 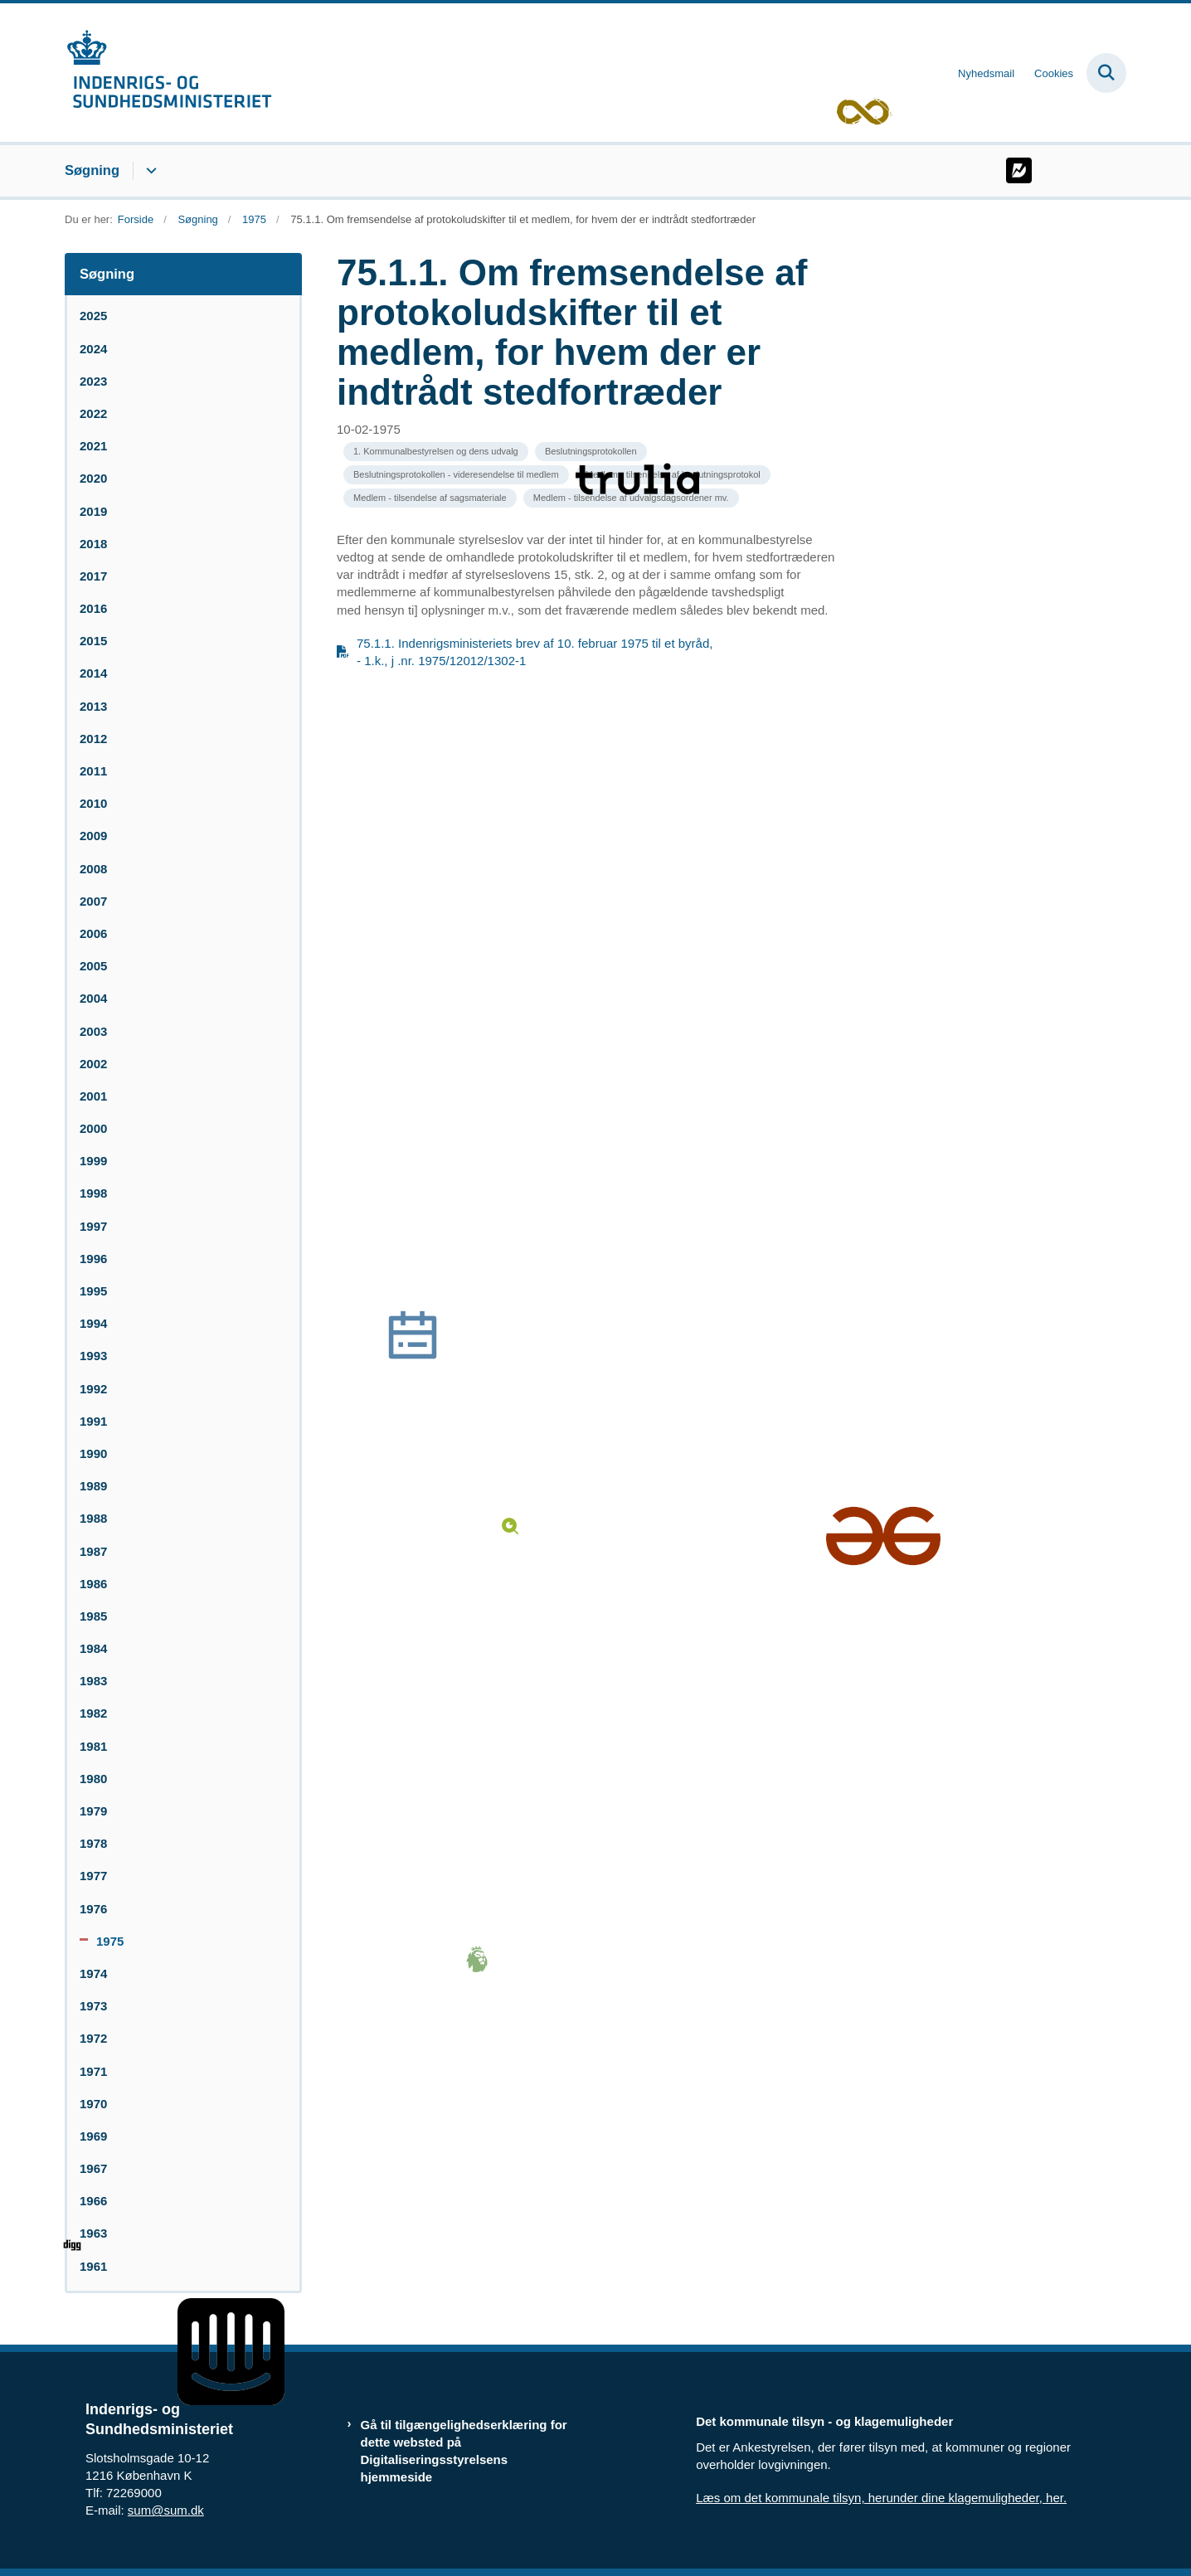 I want to click on open the Trulia real estate app, so click(x=637, y=479).